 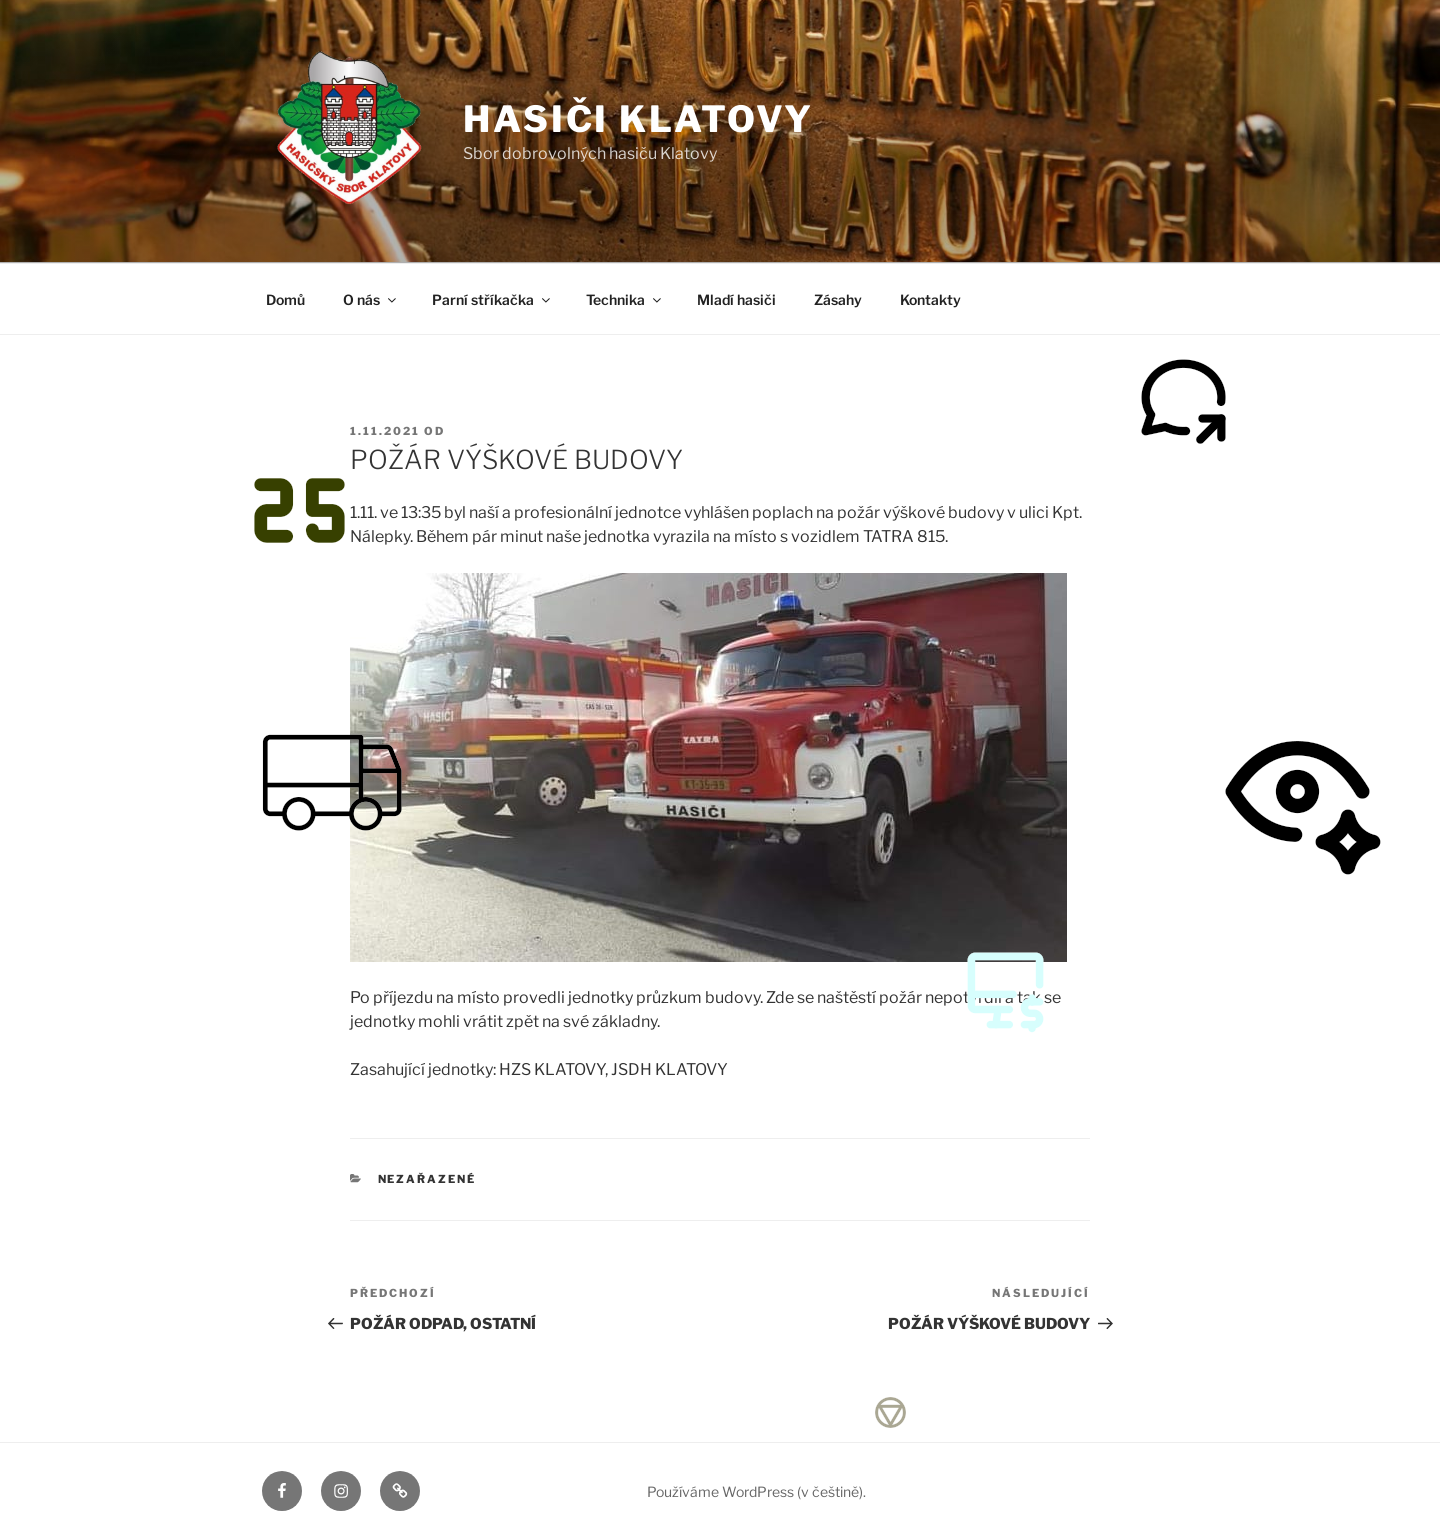 What do you see at coordinates (890, 1412) in the screenshot?
I see `geometric shape or design element` at bounding box center [890, 1412].